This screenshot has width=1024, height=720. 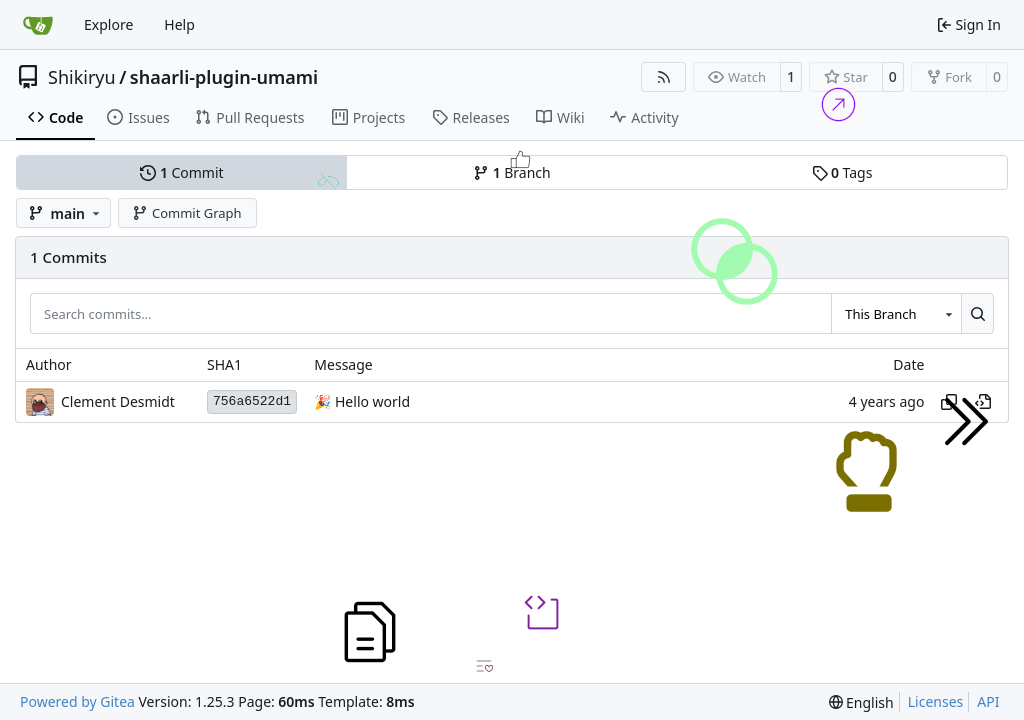 I want to click on view your favorites list, so click(x=484, y=666).